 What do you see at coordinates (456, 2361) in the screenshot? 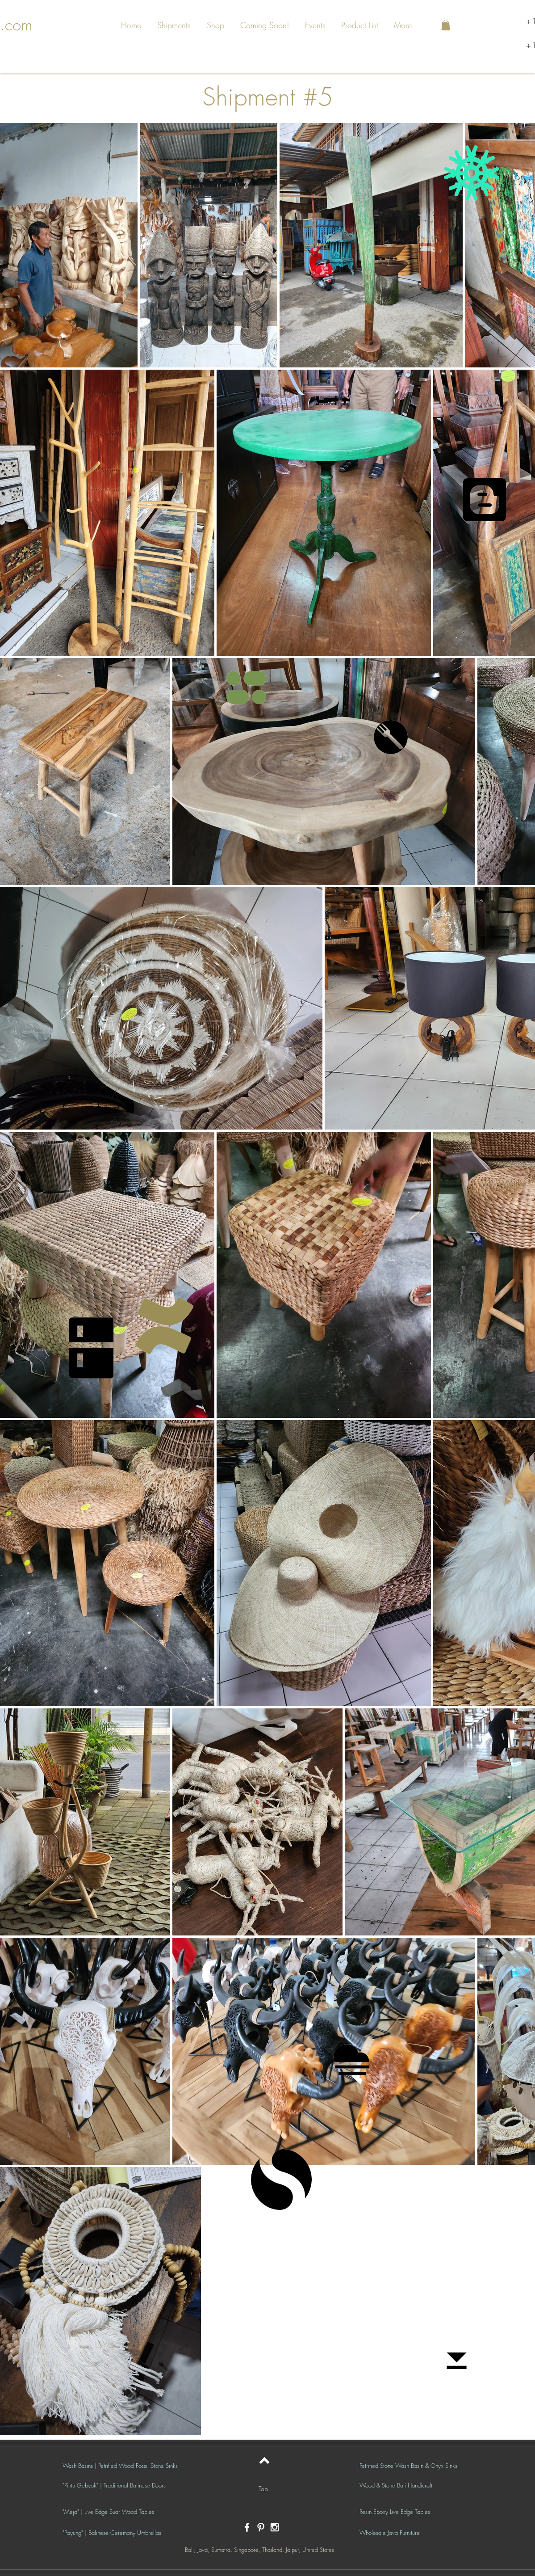
I see `skip to bottom of page or list` at bounding box center [456, 2361].